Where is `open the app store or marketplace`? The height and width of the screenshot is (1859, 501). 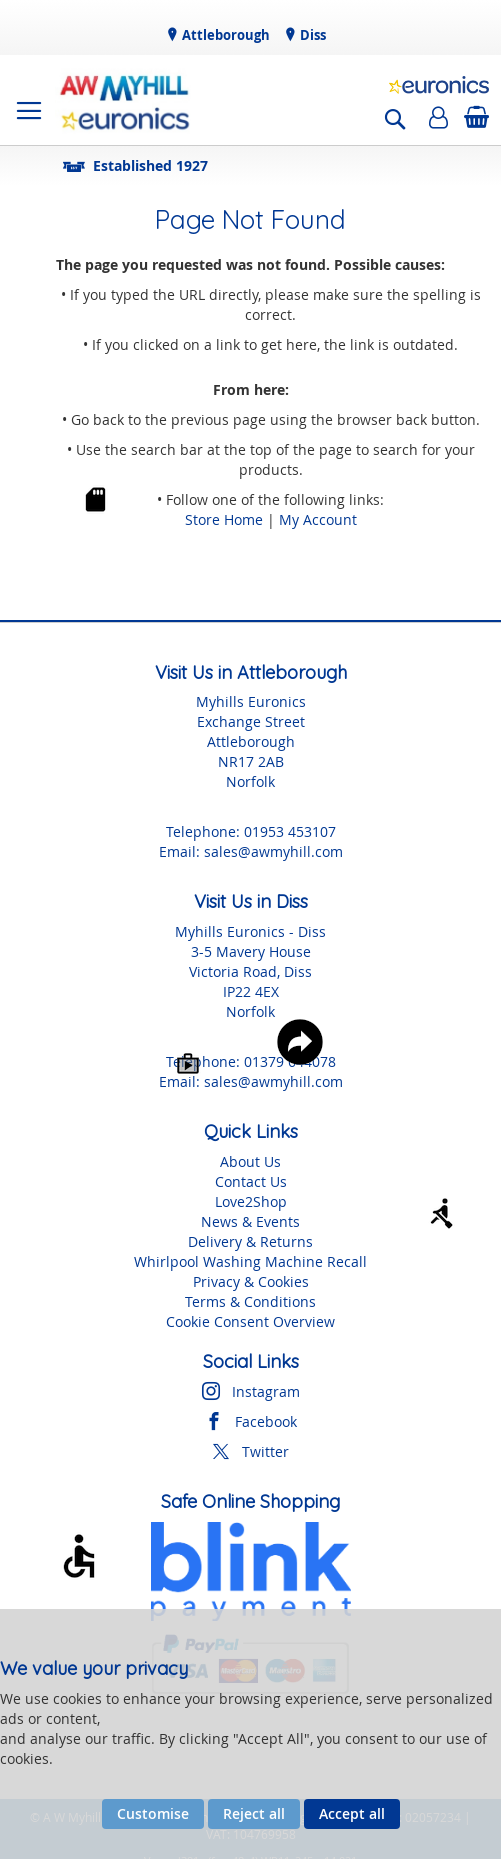
open the app store or marketplace is located at coordinates (188, 1064).